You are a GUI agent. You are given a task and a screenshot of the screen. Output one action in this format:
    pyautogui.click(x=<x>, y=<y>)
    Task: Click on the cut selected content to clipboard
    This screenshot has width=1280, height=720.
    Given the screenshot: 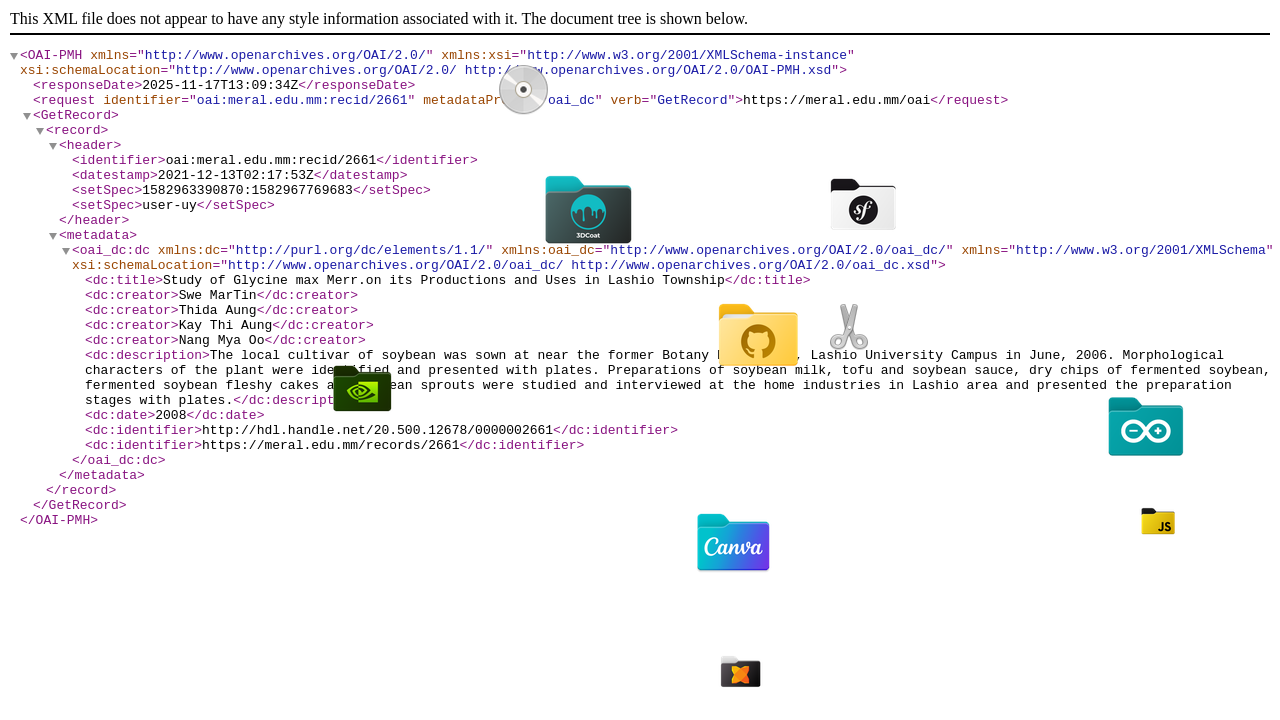 What is the action you would take?
    pyautogui.click(x=849, y=327)
    